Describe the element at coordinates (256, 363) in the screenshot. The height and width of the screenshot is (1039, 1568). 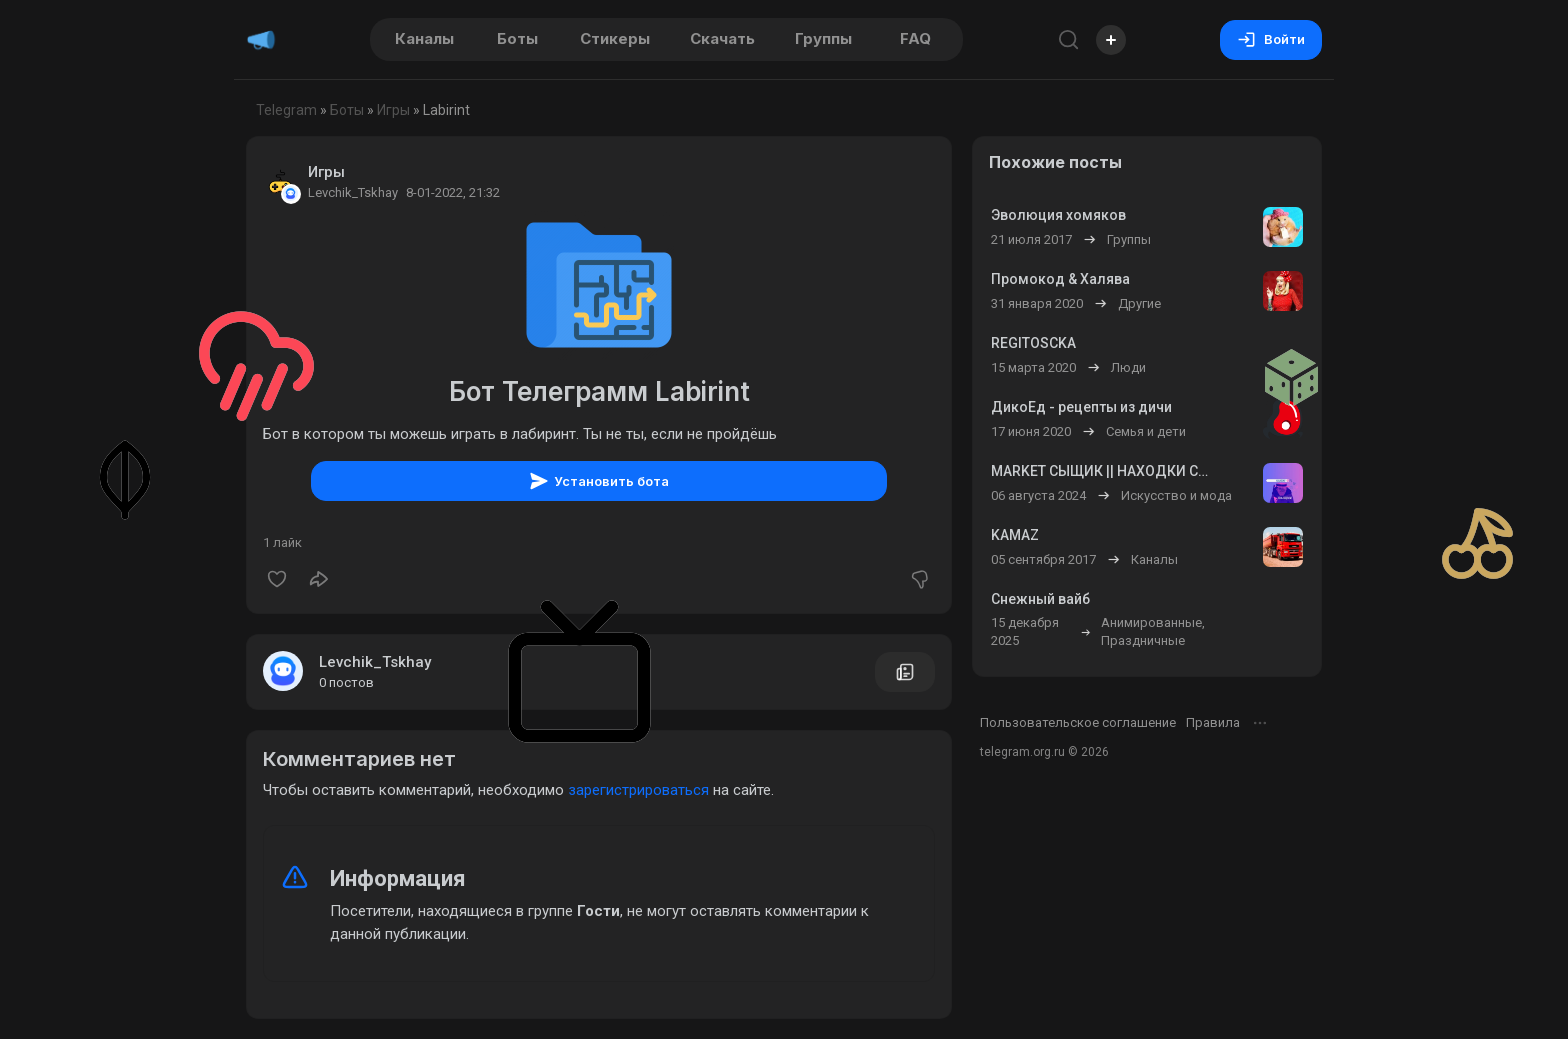
I see `indicates rainy and windy weather conditions` at that location.